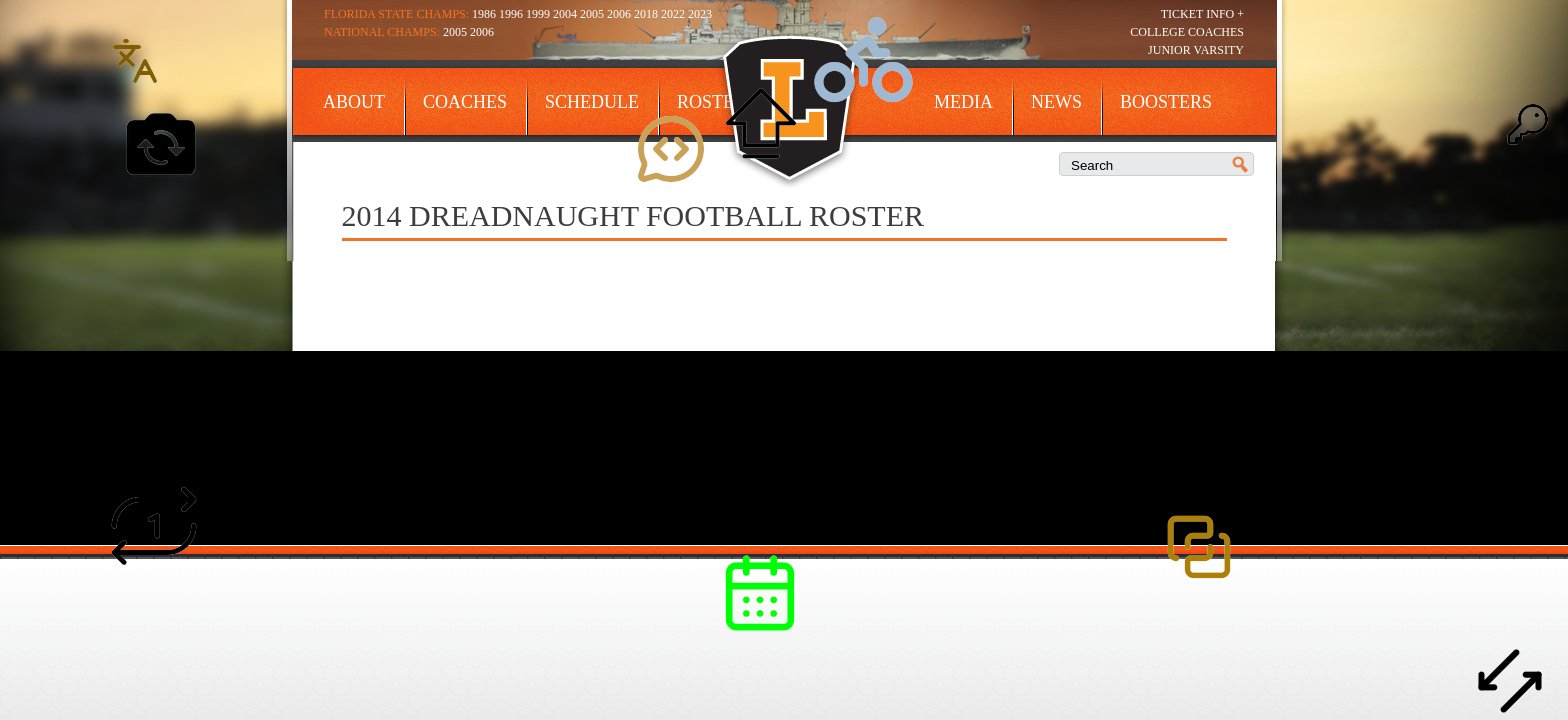 The width and height of the screenshot is (1568, 720). Describe the element at coordinates (1510, 681) in the screenshot. I see `expand or resize diagonally` at that location.